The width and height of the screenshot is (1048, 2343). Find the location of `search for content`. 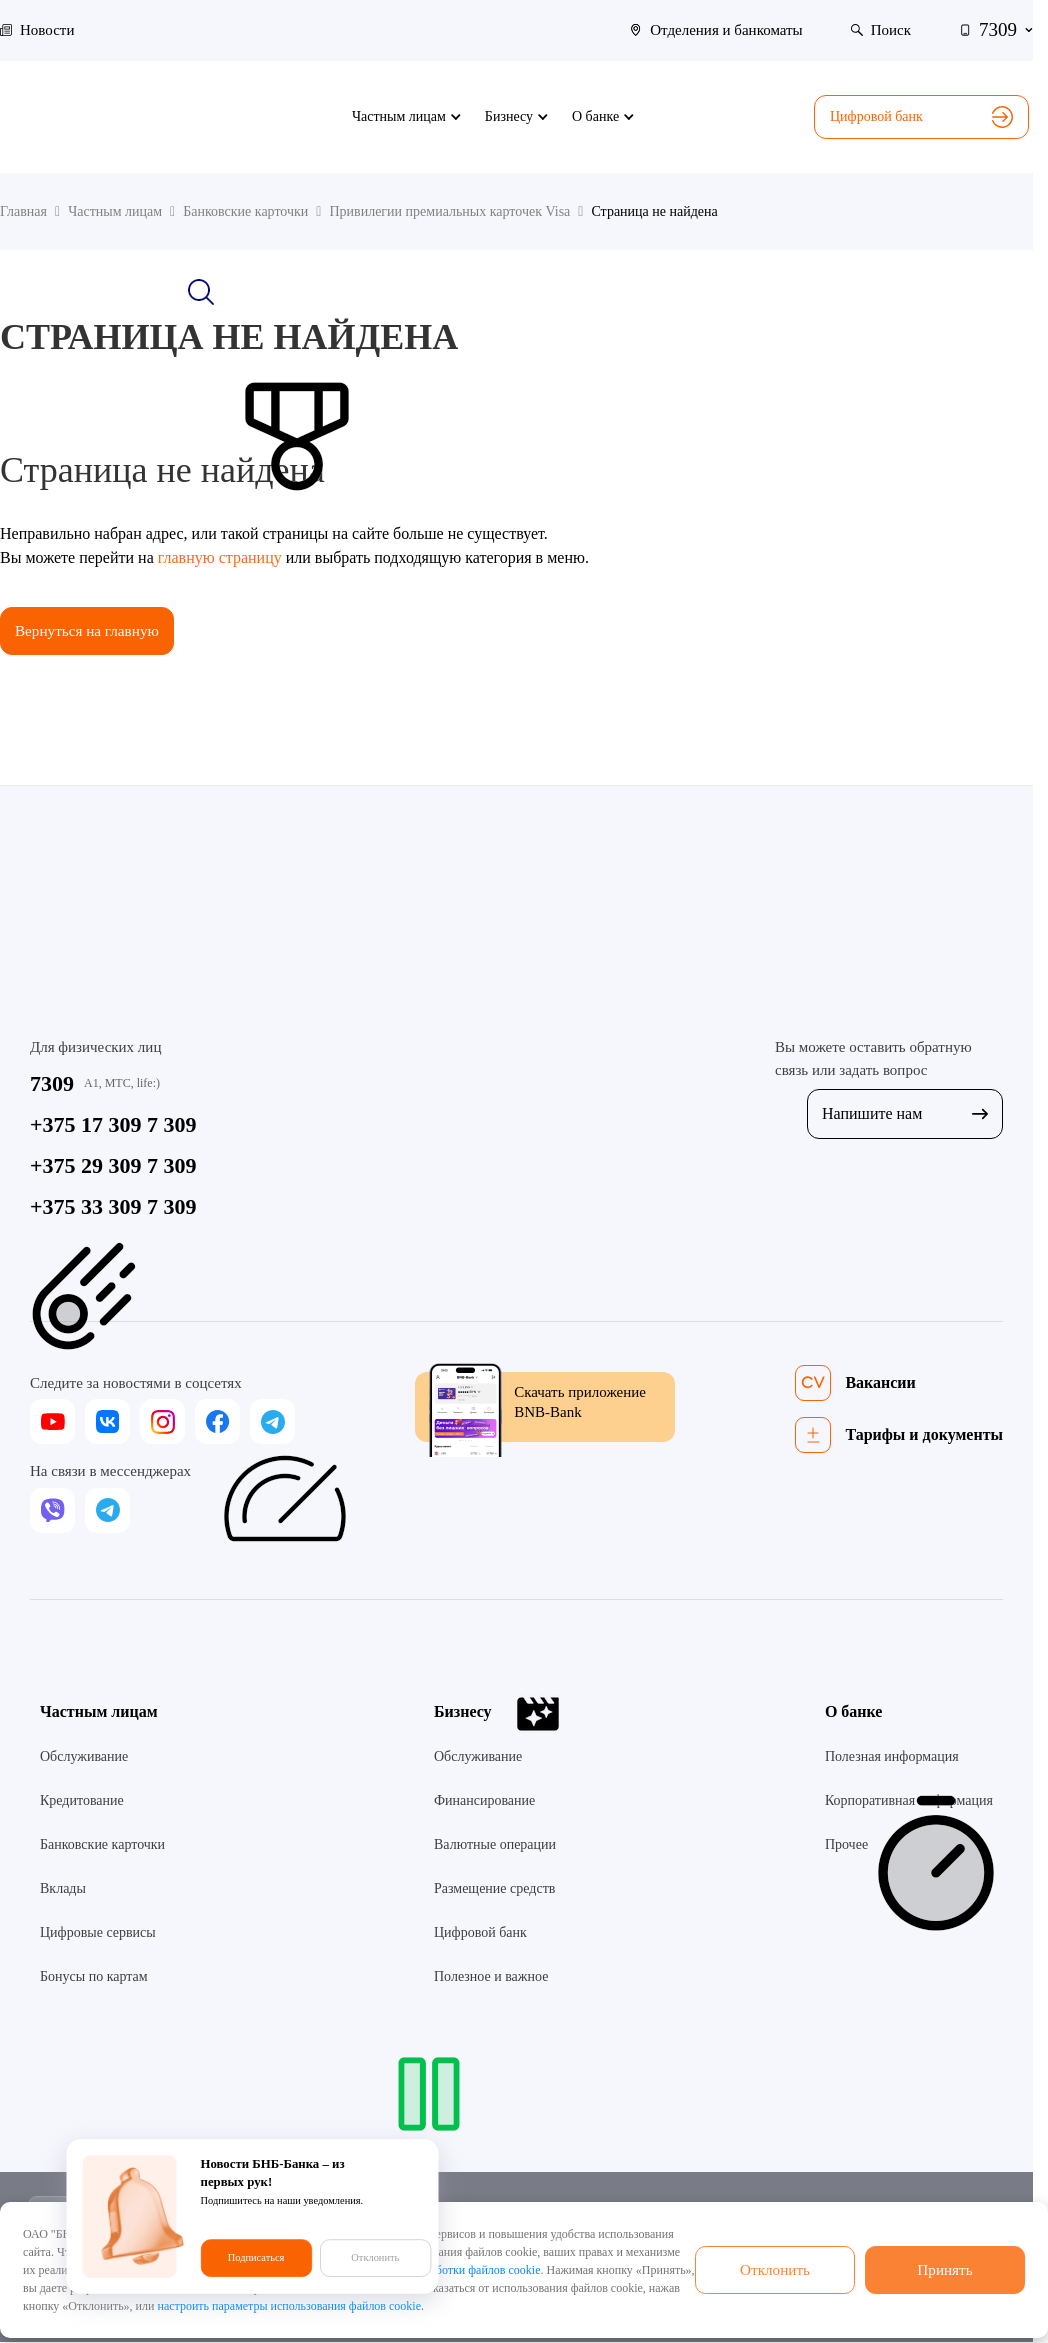

search for content is located at coordinates (201, 292).